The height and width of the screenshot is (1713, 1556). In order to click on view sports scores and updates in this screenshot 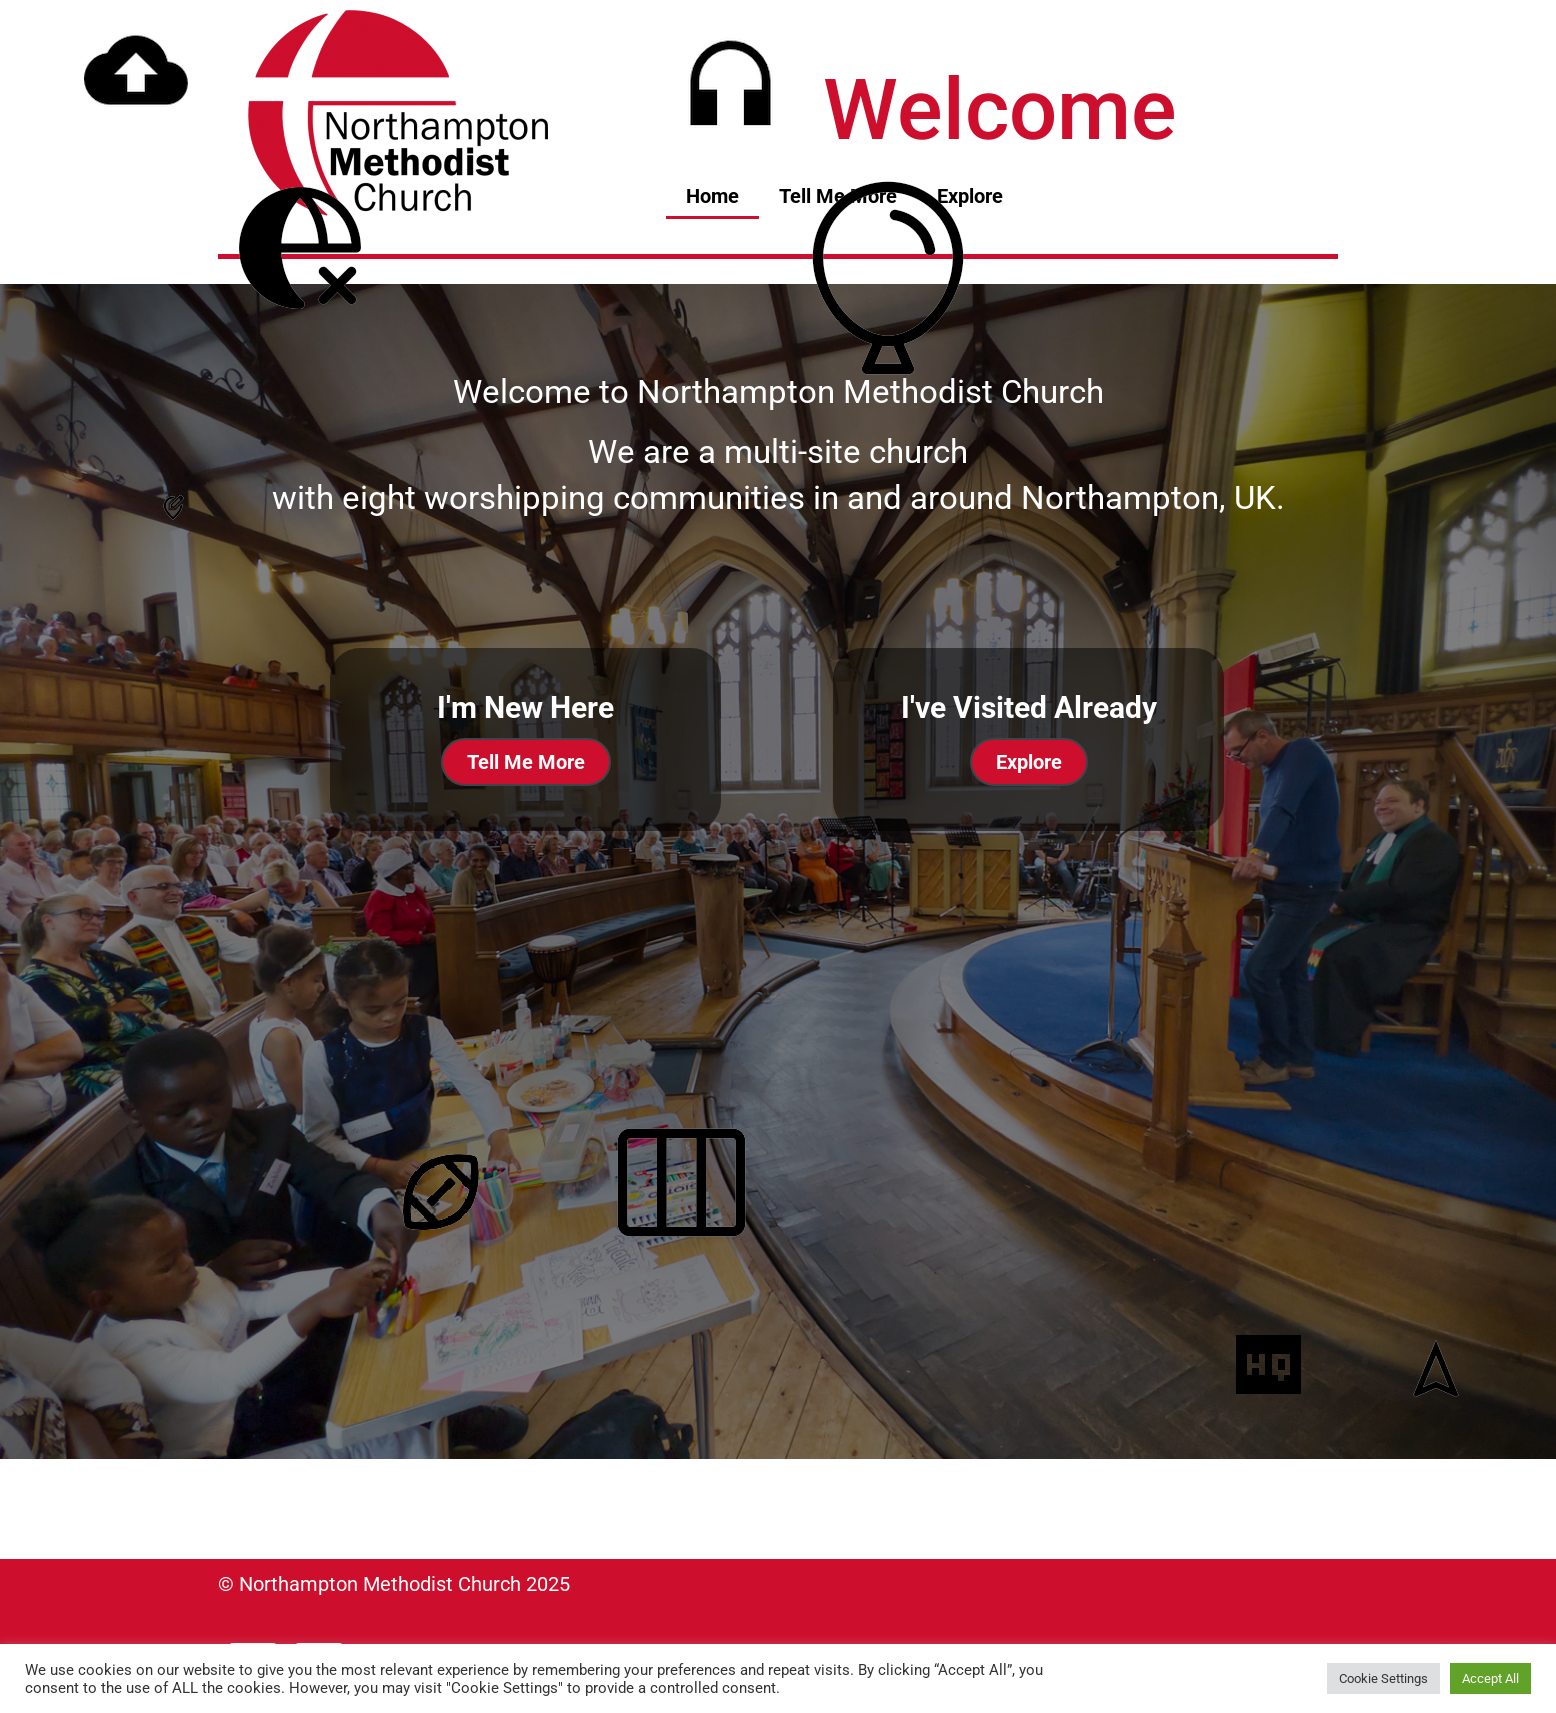, I will do `click(441, 1192)`.